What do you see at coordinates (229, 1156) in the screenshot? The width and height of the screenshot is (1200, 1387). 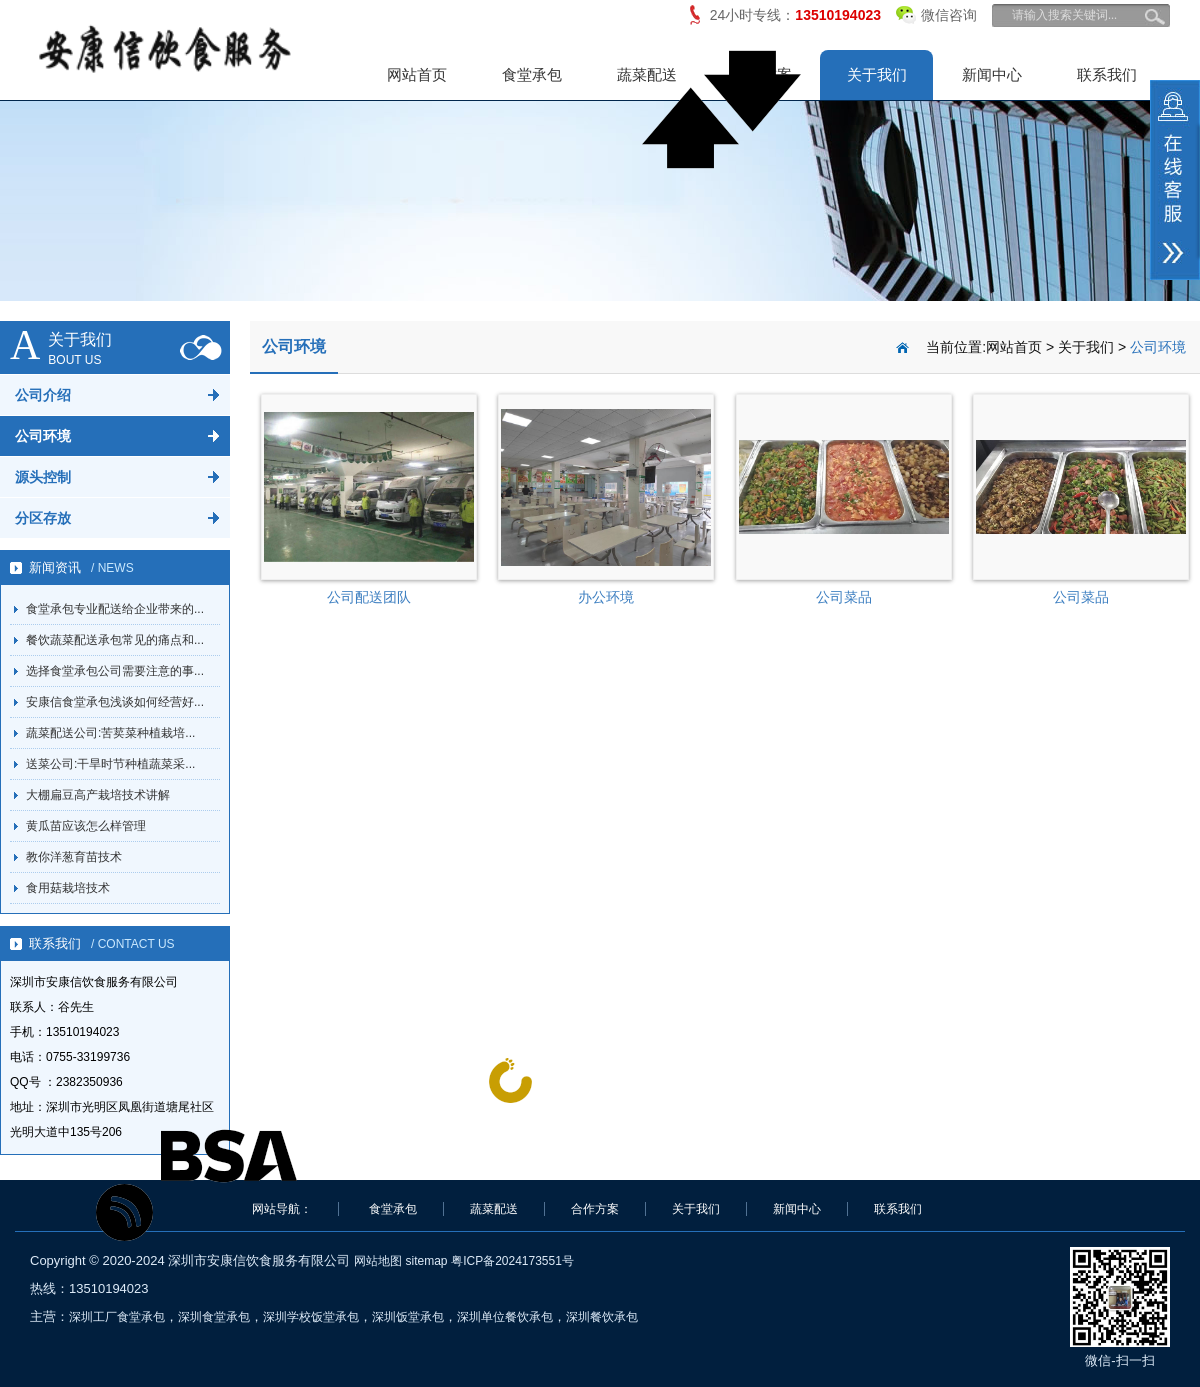 I see `buysellads company logo` at bounding box center [229, 1156].